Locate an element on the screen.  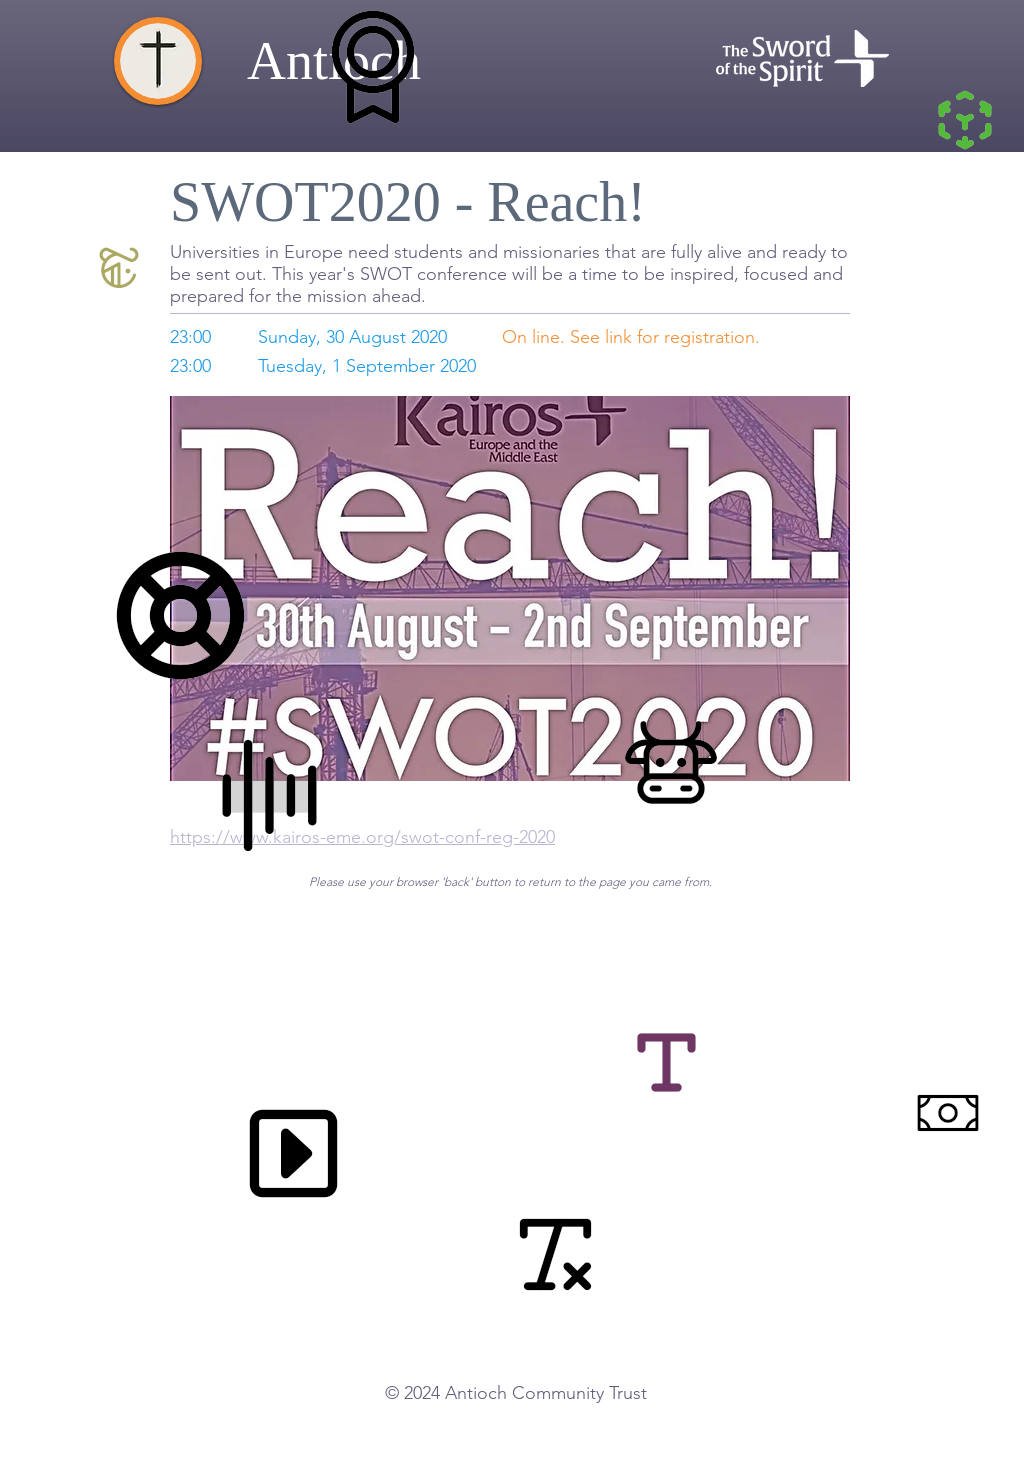
view your account balance is located at coordinates (948, 1113).